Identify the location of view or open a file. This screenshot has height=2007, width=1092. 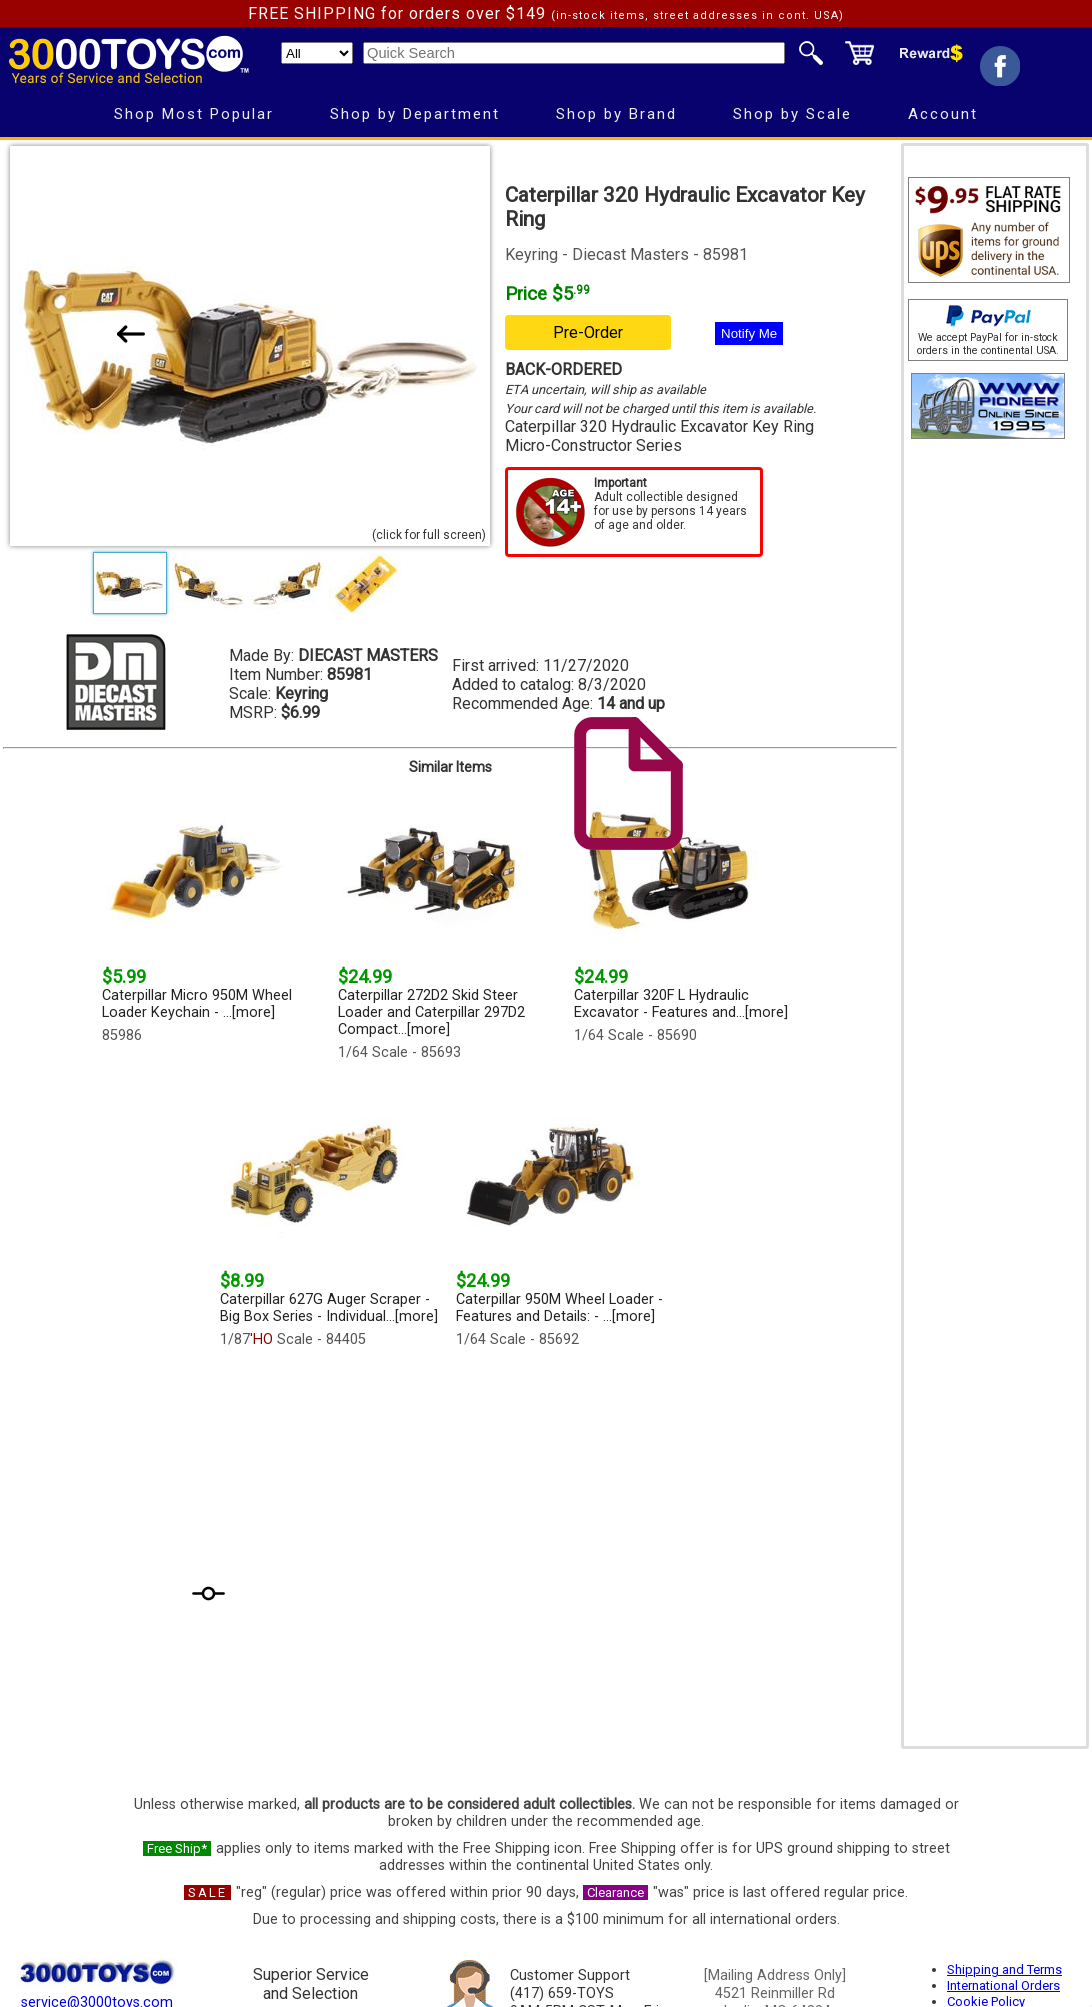
(628, 783).